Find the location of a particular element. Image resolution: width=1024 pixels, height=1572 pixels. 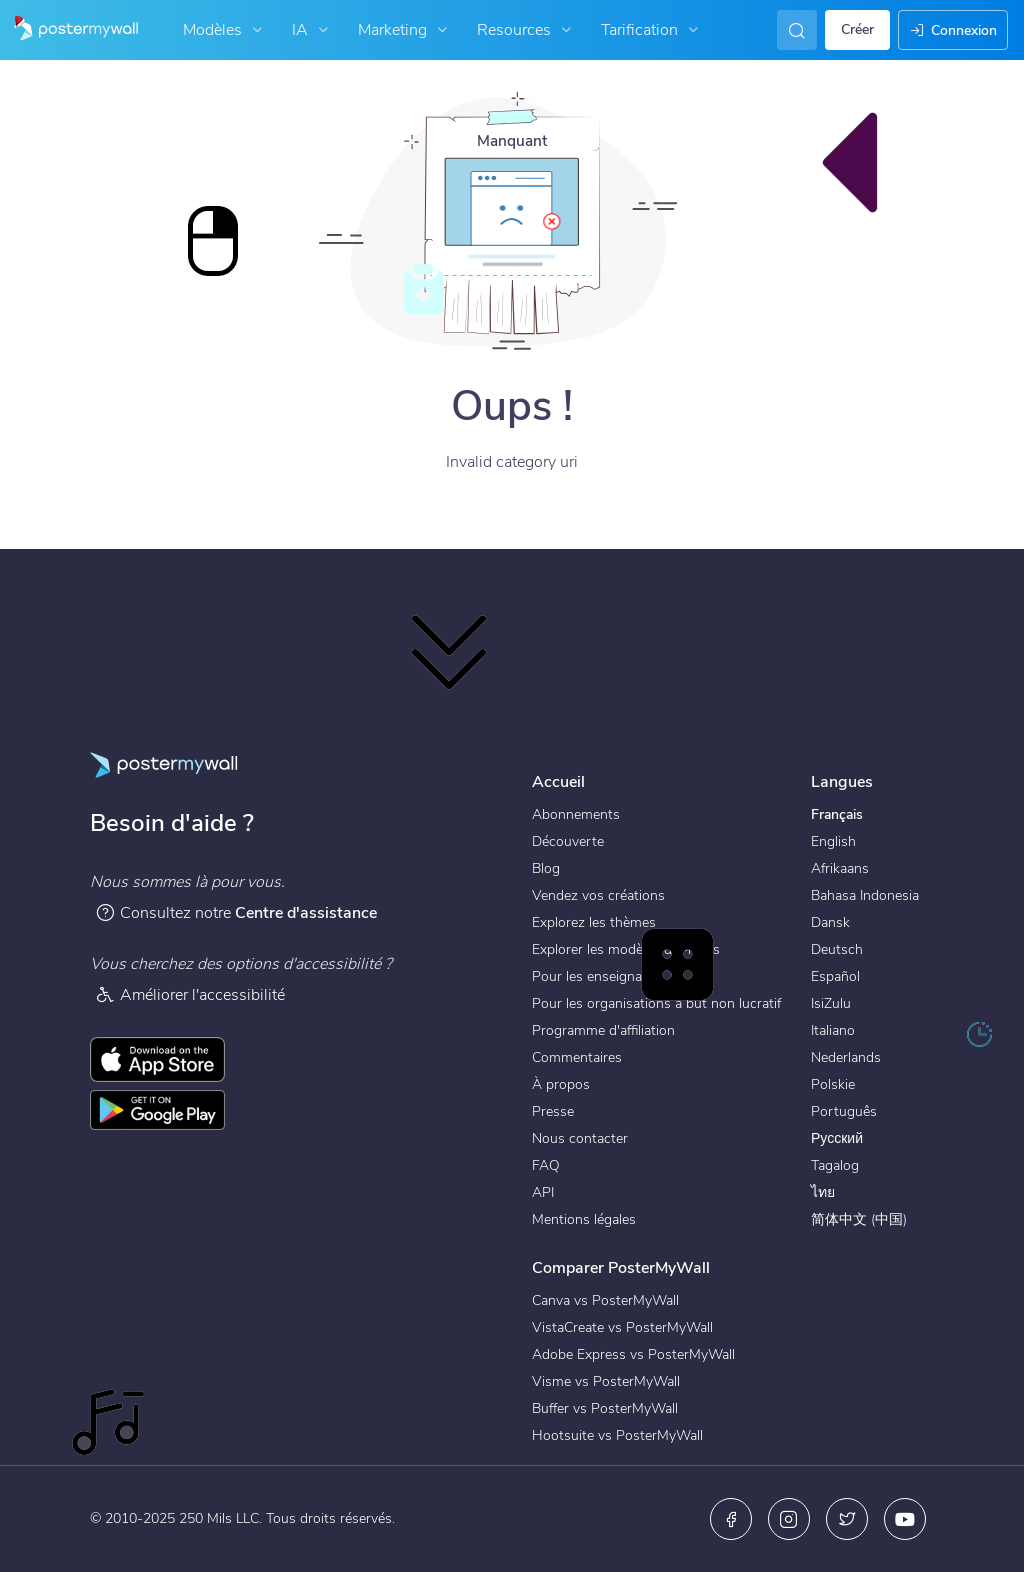

go back to the previous screen is located at coordinates (854, 162).